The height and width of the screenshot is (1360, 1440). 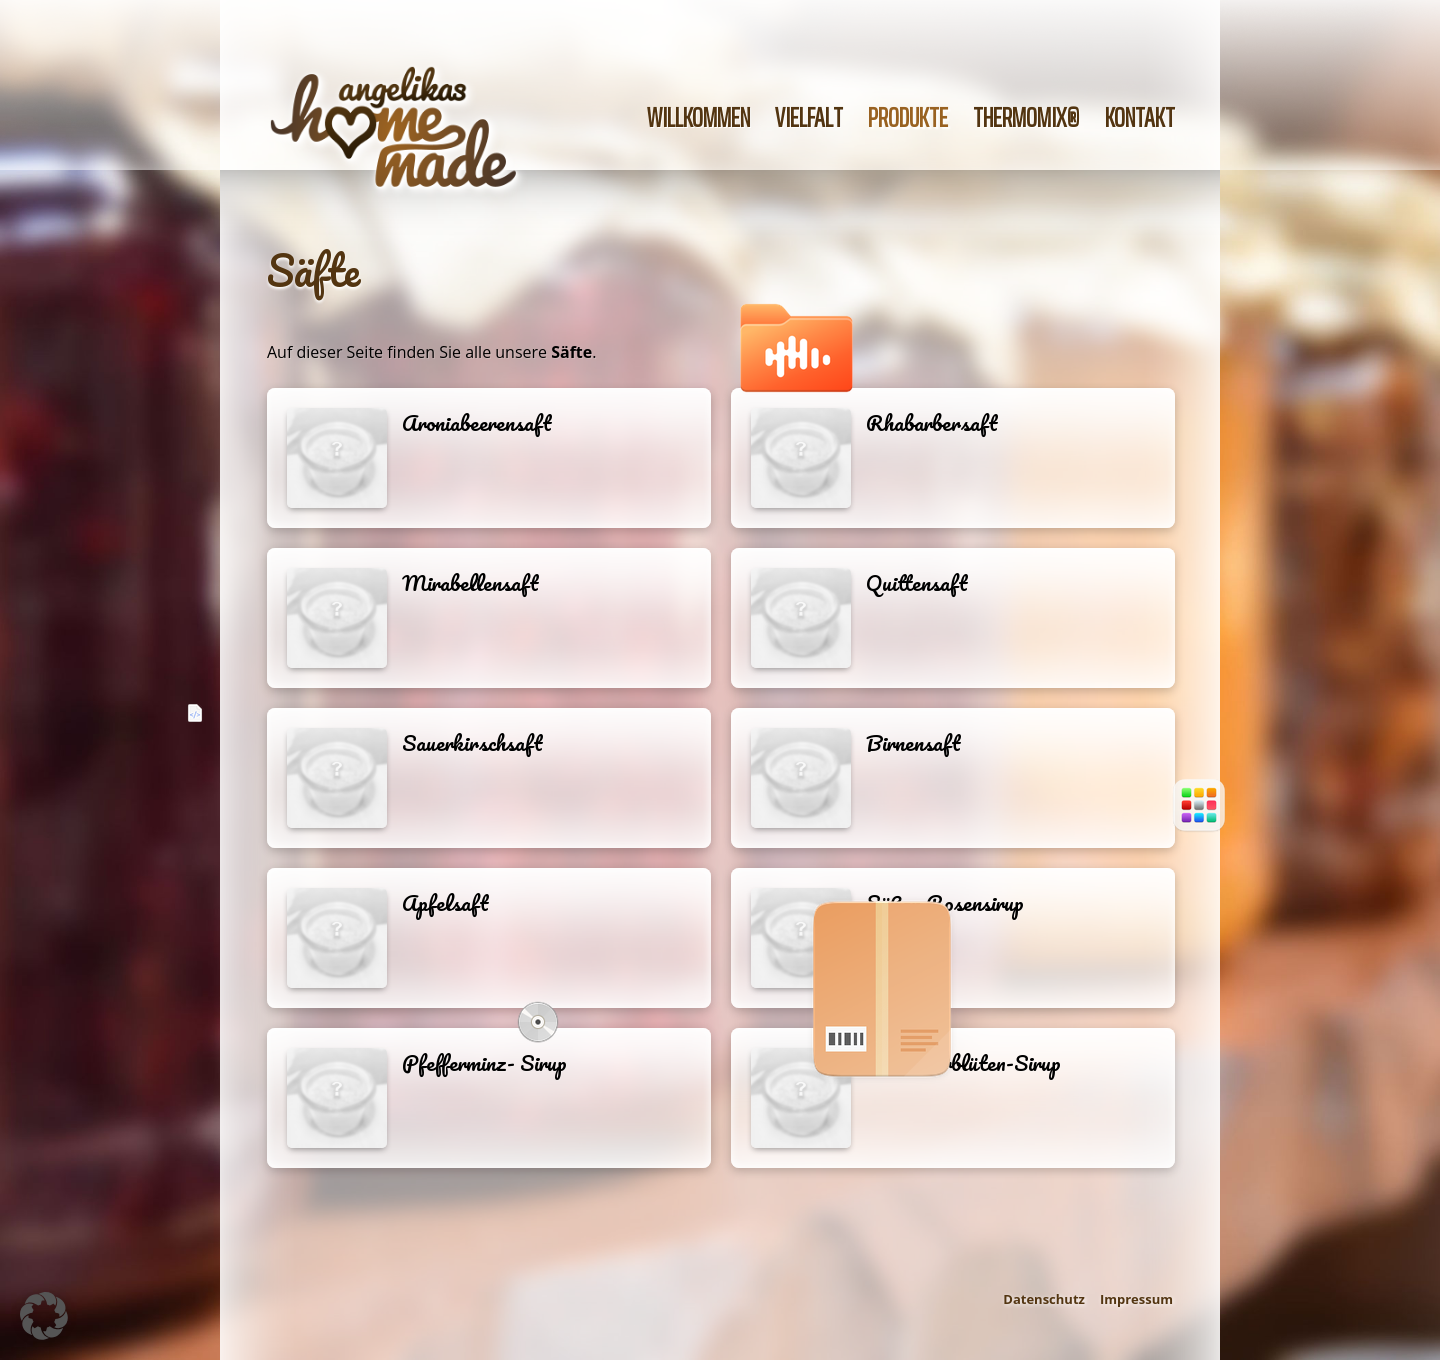 I want to click on open castbox podcast downloads folder, so click(x=796, y=351).